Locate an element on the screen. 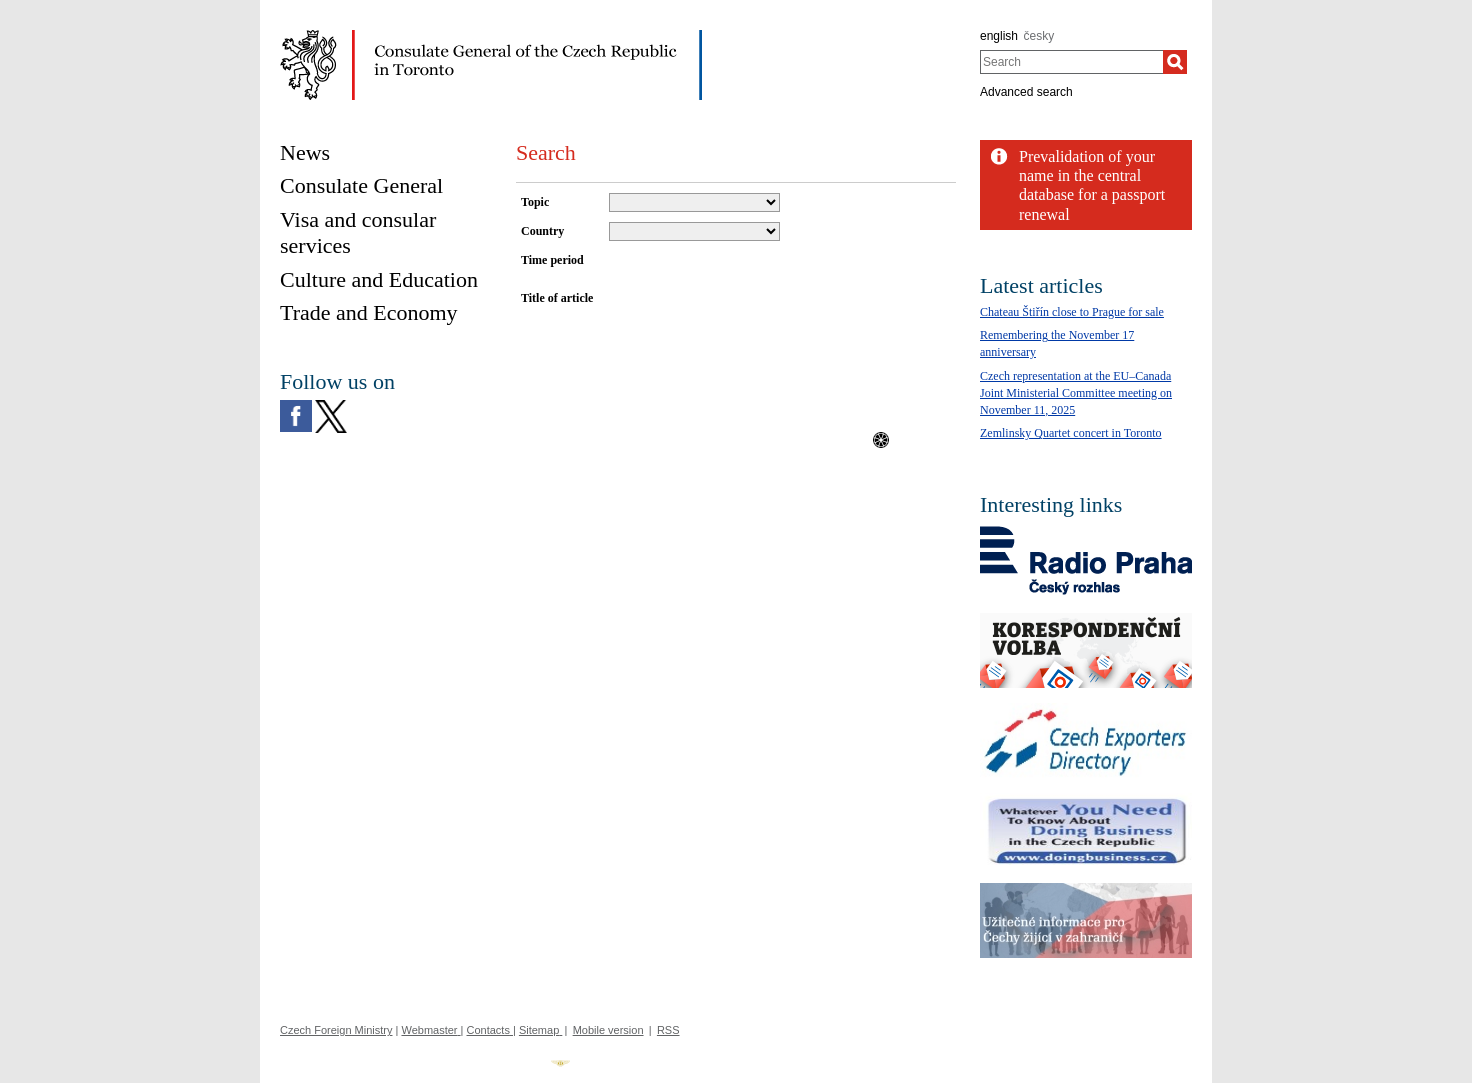  juce audio framework logo is located at coordinates (881, 440).